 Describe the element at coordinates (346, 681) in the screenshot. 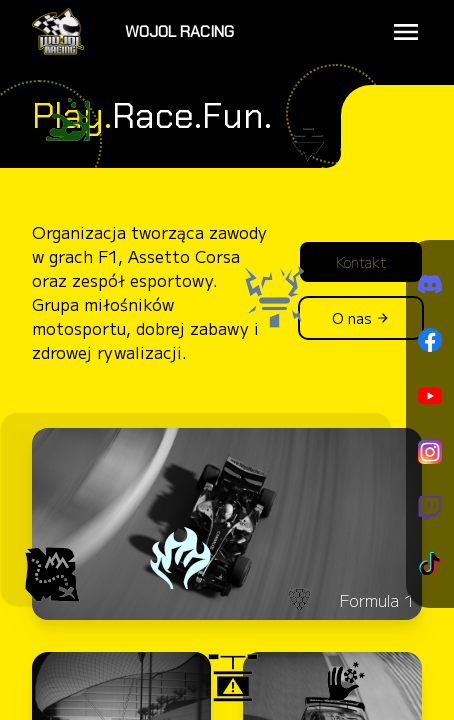

I see `cast an ice or frost spell` at that location.